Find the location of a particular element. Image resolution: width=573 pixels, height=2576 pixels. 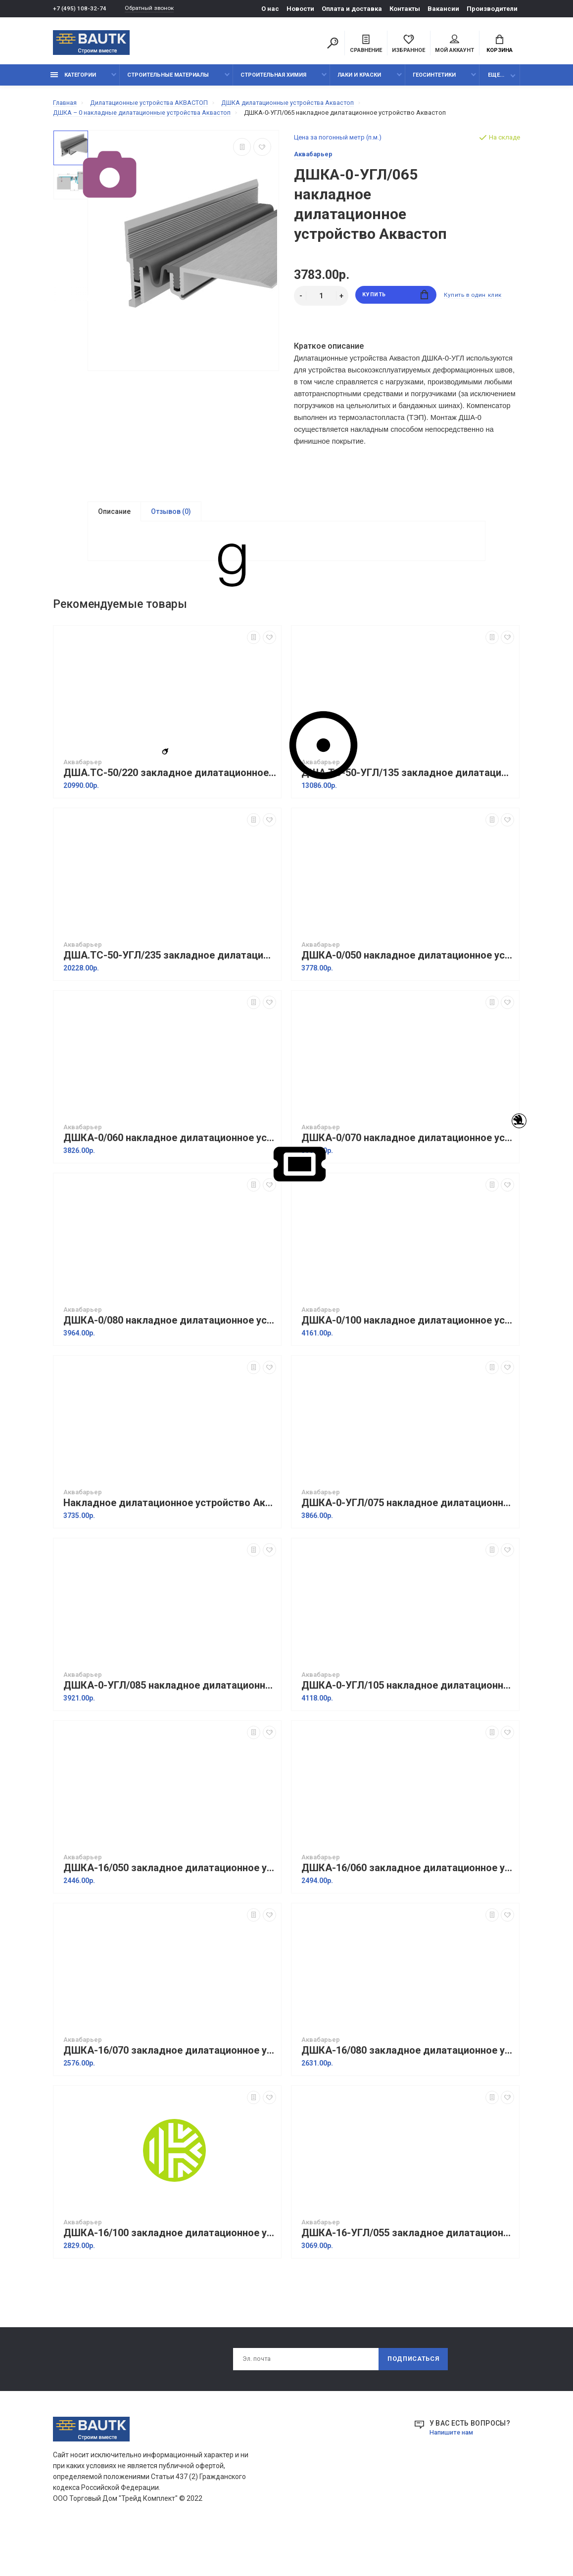

view your tickets or passes is located at coordinates (299, 1164).